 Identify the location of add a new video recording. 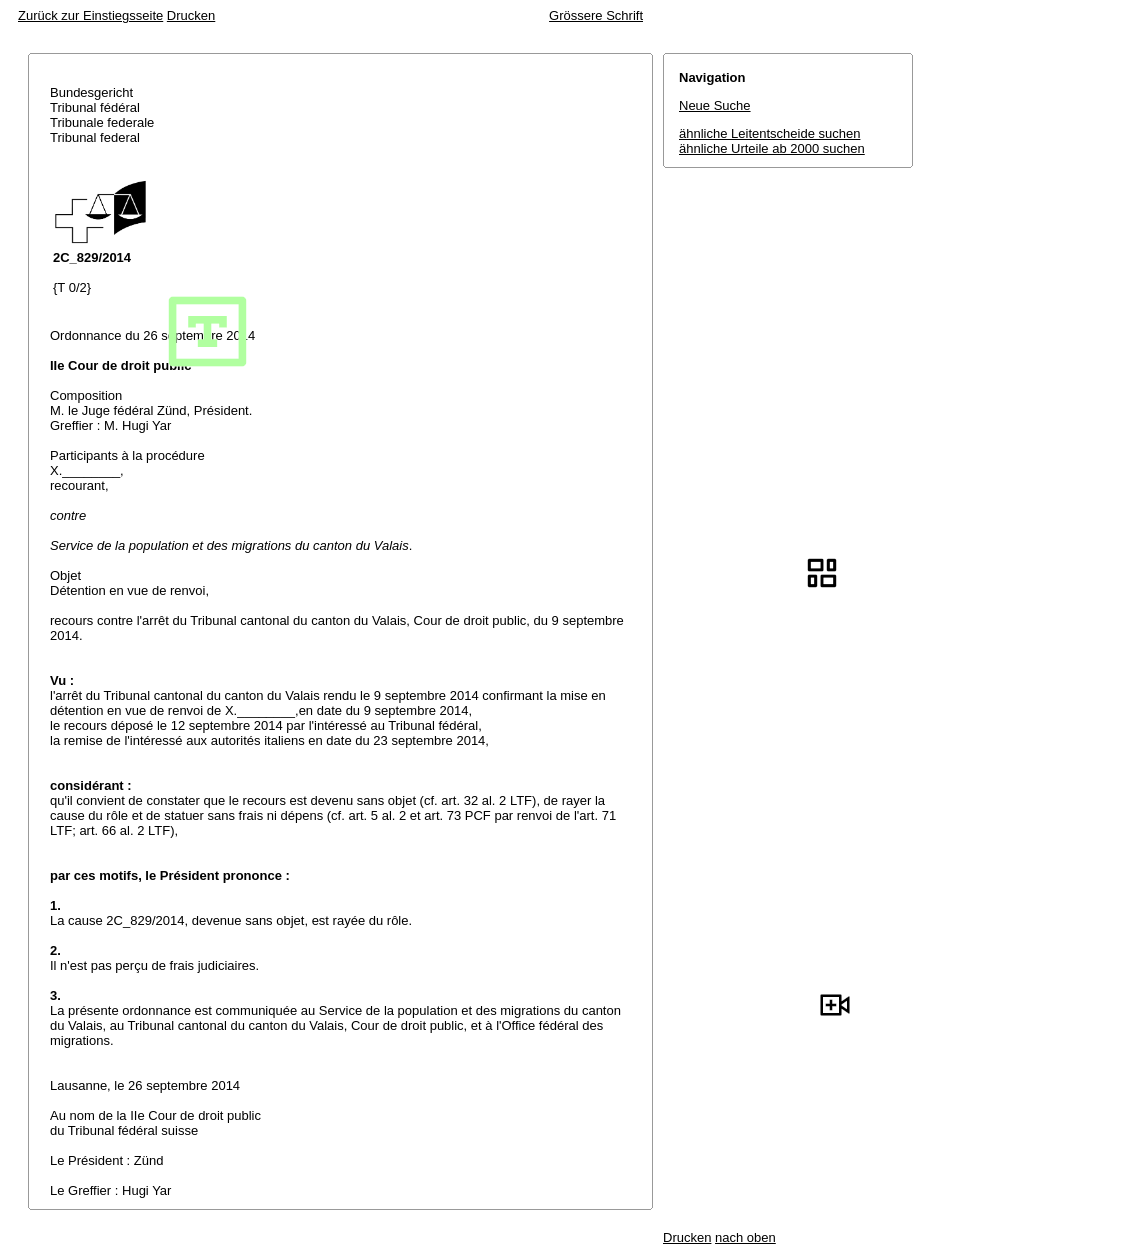
(835, 1005).